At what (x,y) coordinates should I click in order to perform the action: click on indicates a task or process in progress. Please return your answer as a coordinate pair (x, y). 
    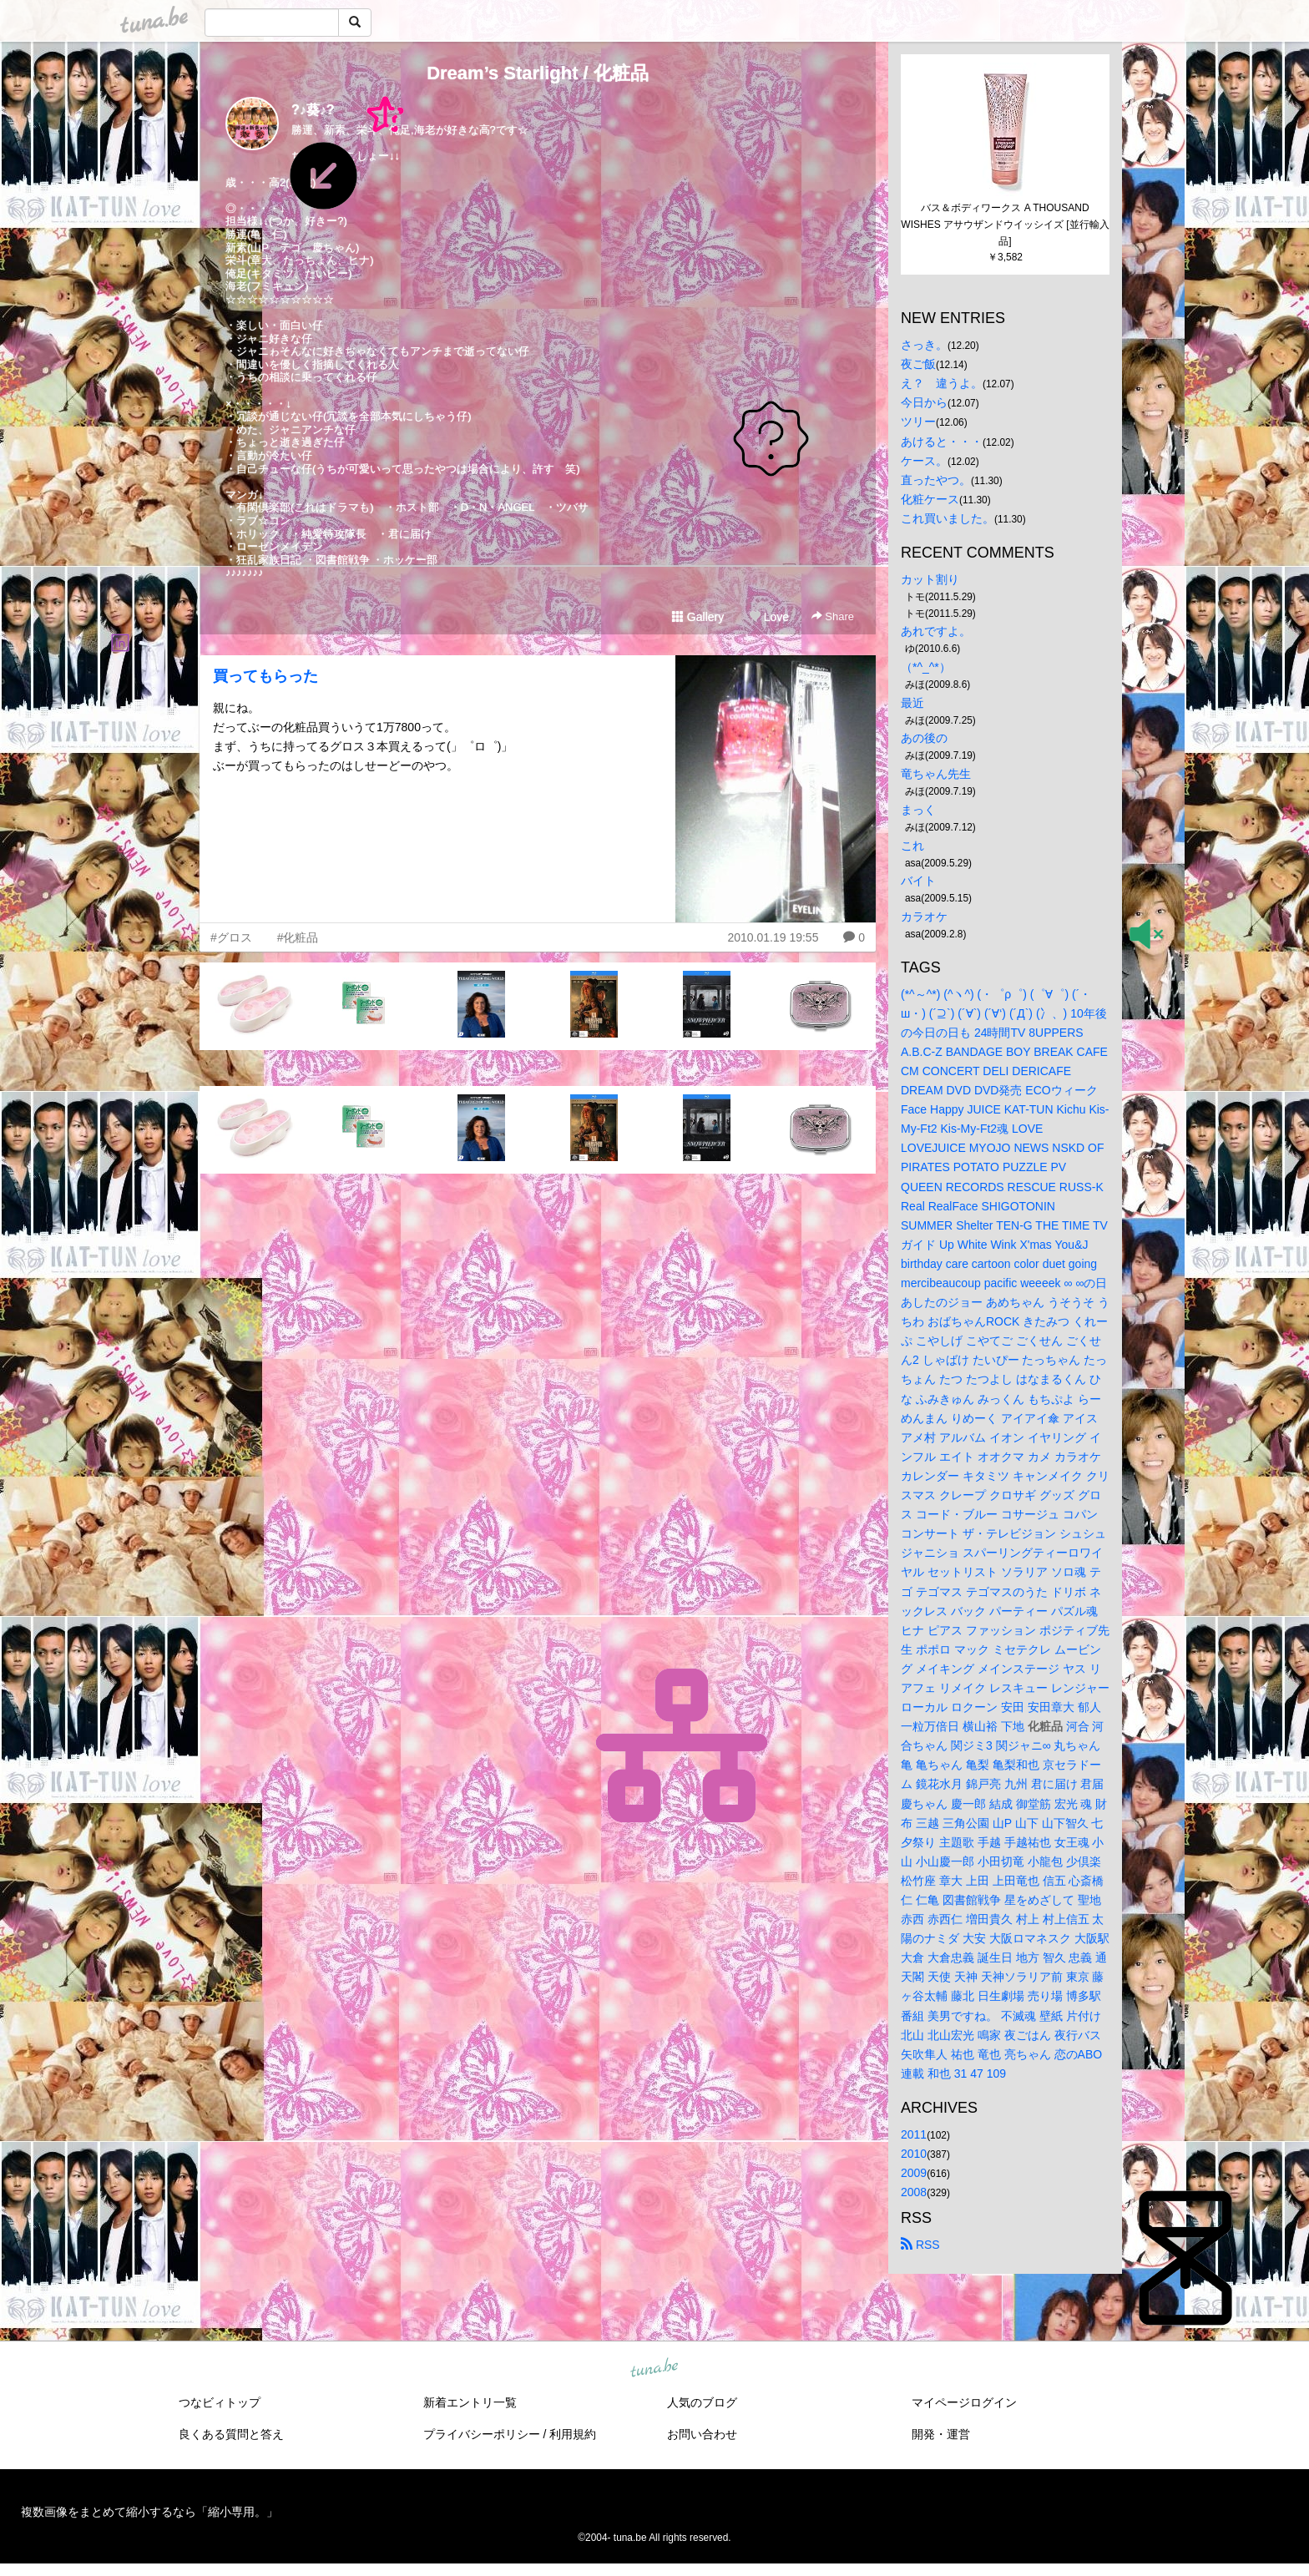
    Looking at the image, I should click on (1185, 2258).